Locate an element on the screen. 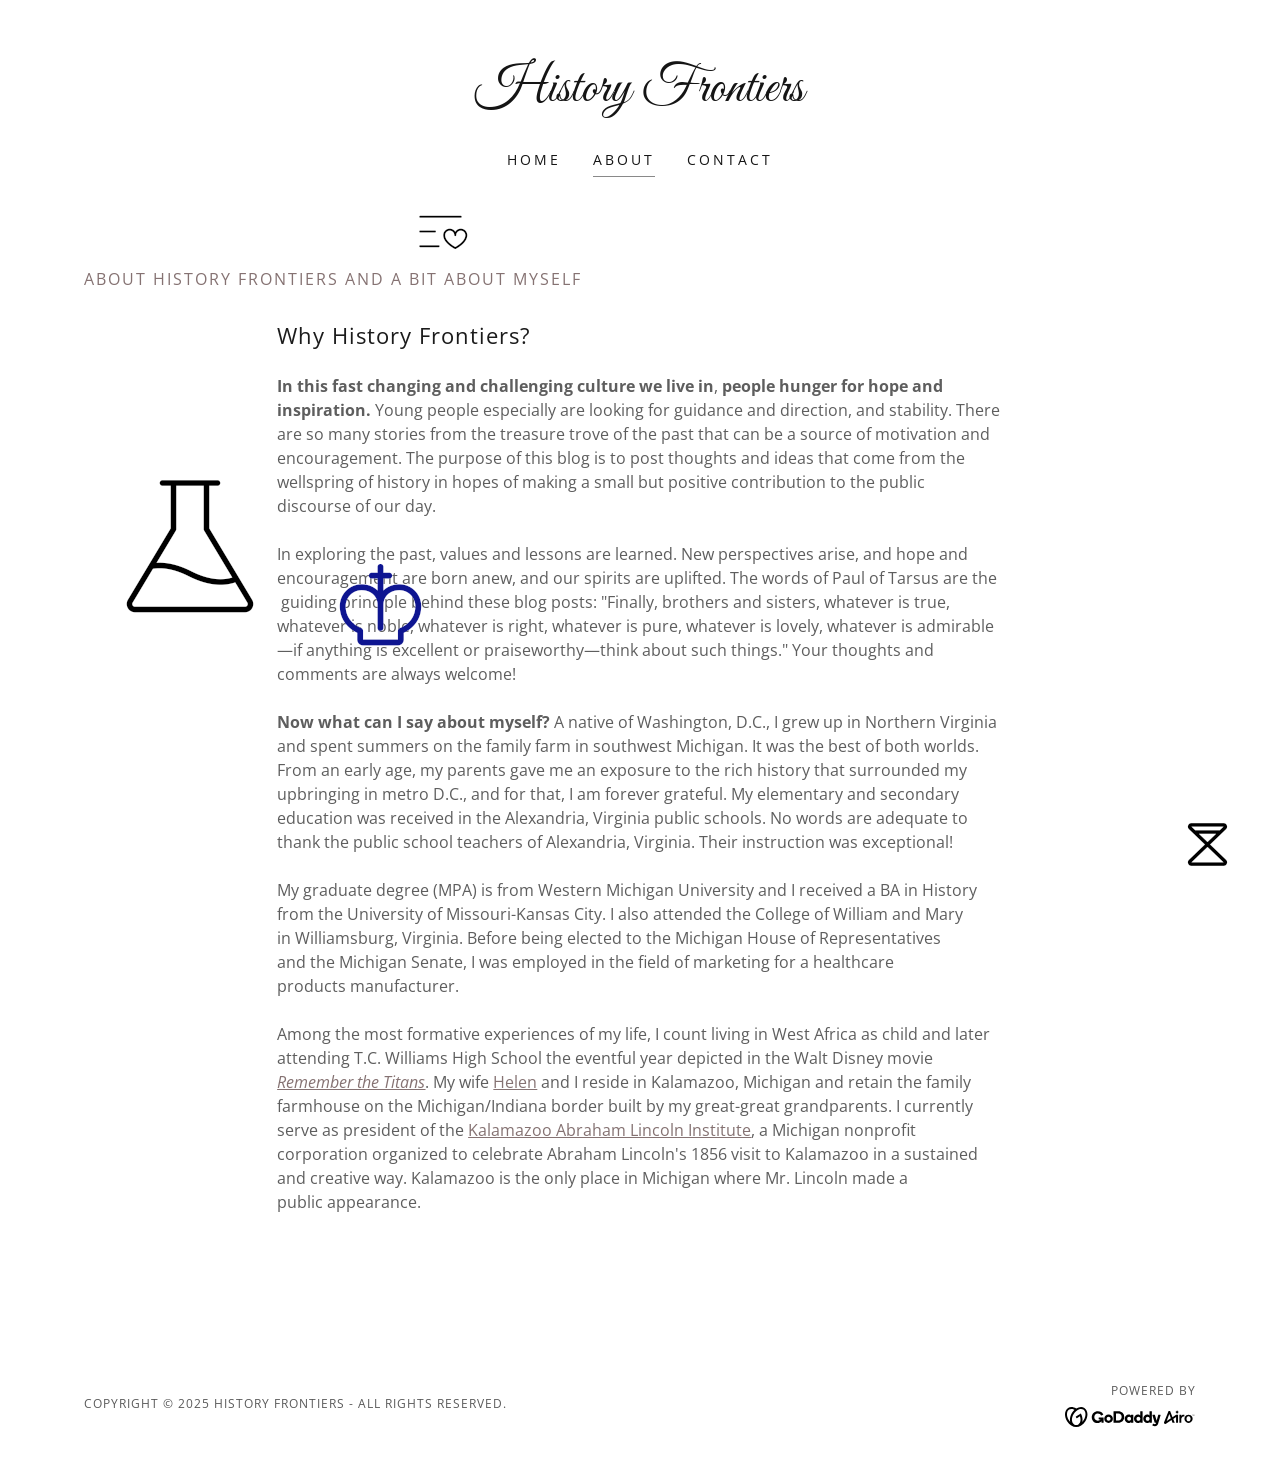  indicates premium or royal status is located at coordinates (380, 610).